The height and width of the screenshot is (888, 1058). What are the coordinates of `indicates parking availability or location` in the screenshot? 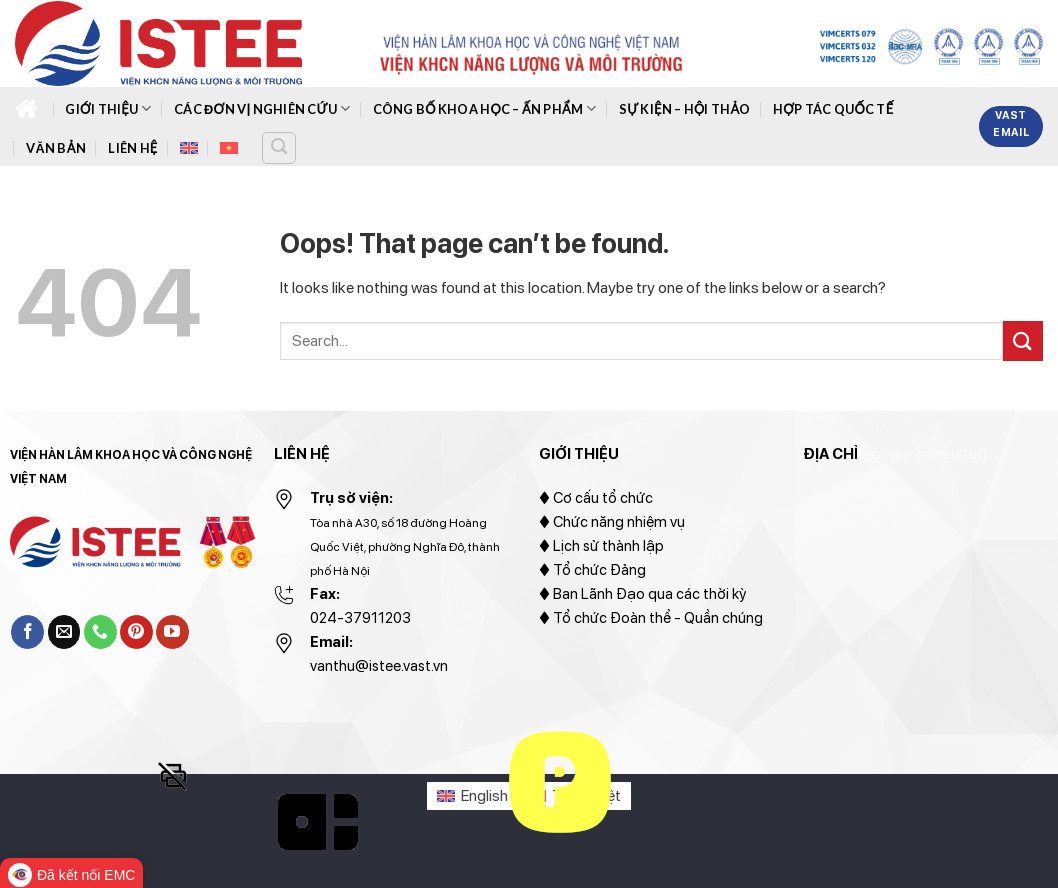 It's located at (560, 782).